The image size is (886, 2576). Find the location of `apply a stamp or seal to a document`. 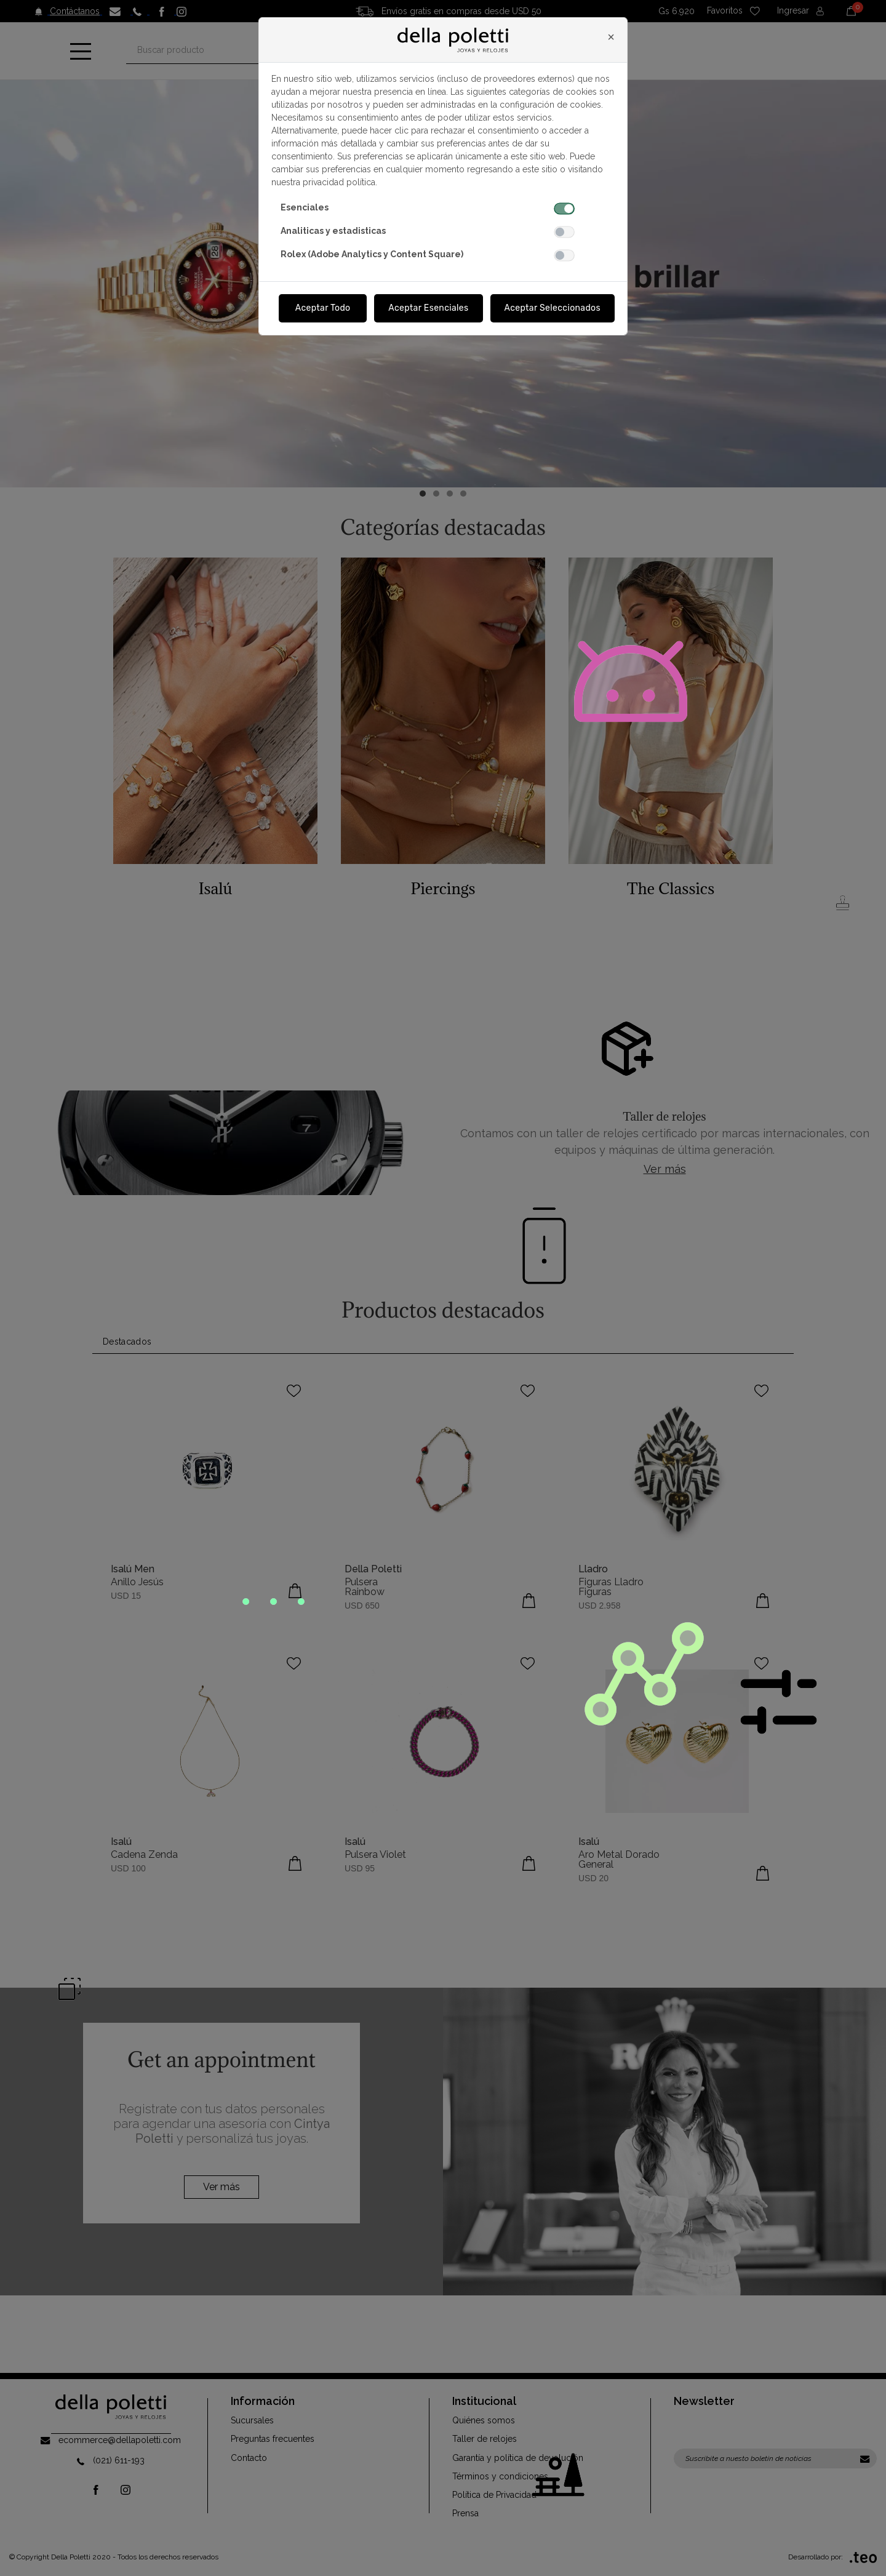

apply a stamp or seal to a document is located at coordinates (842, 903).